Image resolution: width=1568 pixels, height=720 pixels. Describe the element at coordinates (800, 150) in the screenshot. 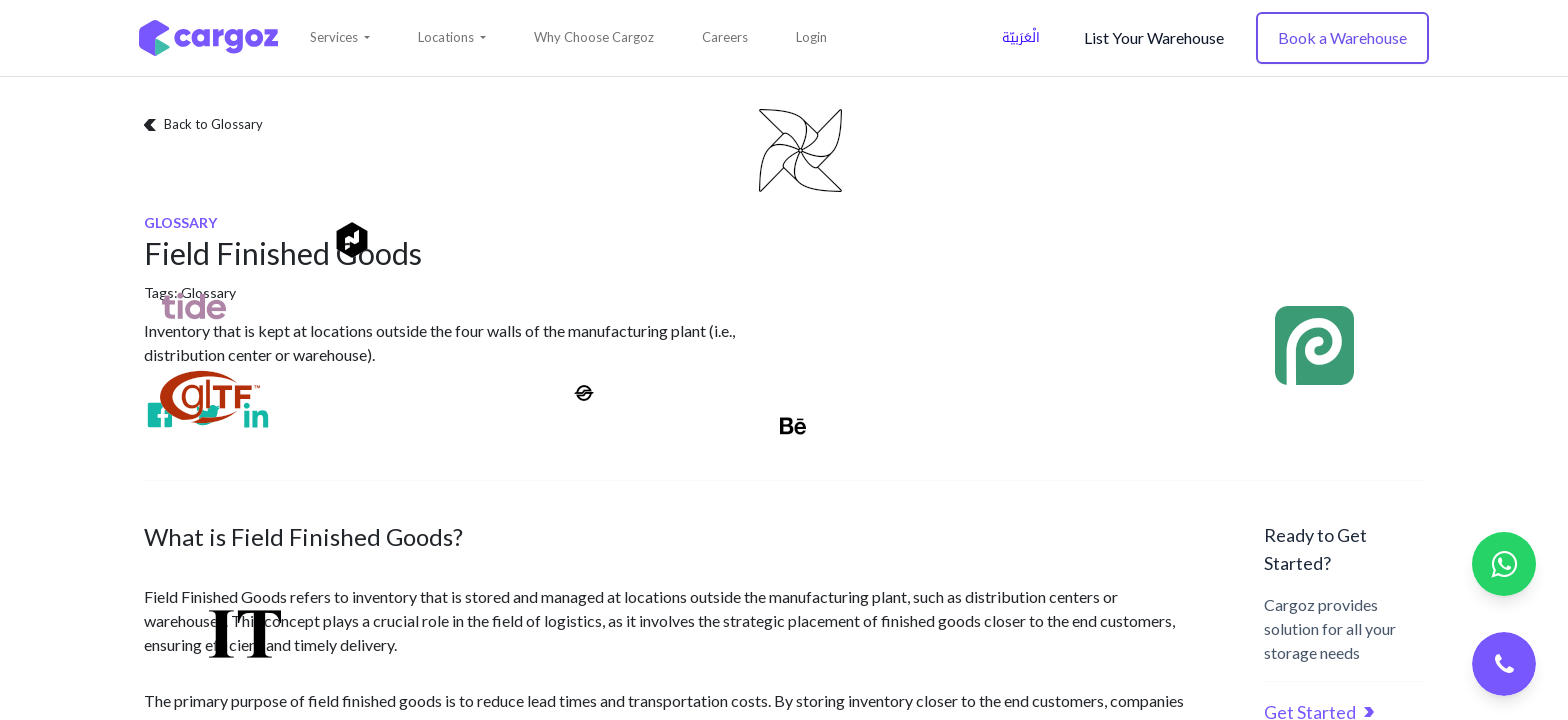

I see `apache airflow logo` at that location.